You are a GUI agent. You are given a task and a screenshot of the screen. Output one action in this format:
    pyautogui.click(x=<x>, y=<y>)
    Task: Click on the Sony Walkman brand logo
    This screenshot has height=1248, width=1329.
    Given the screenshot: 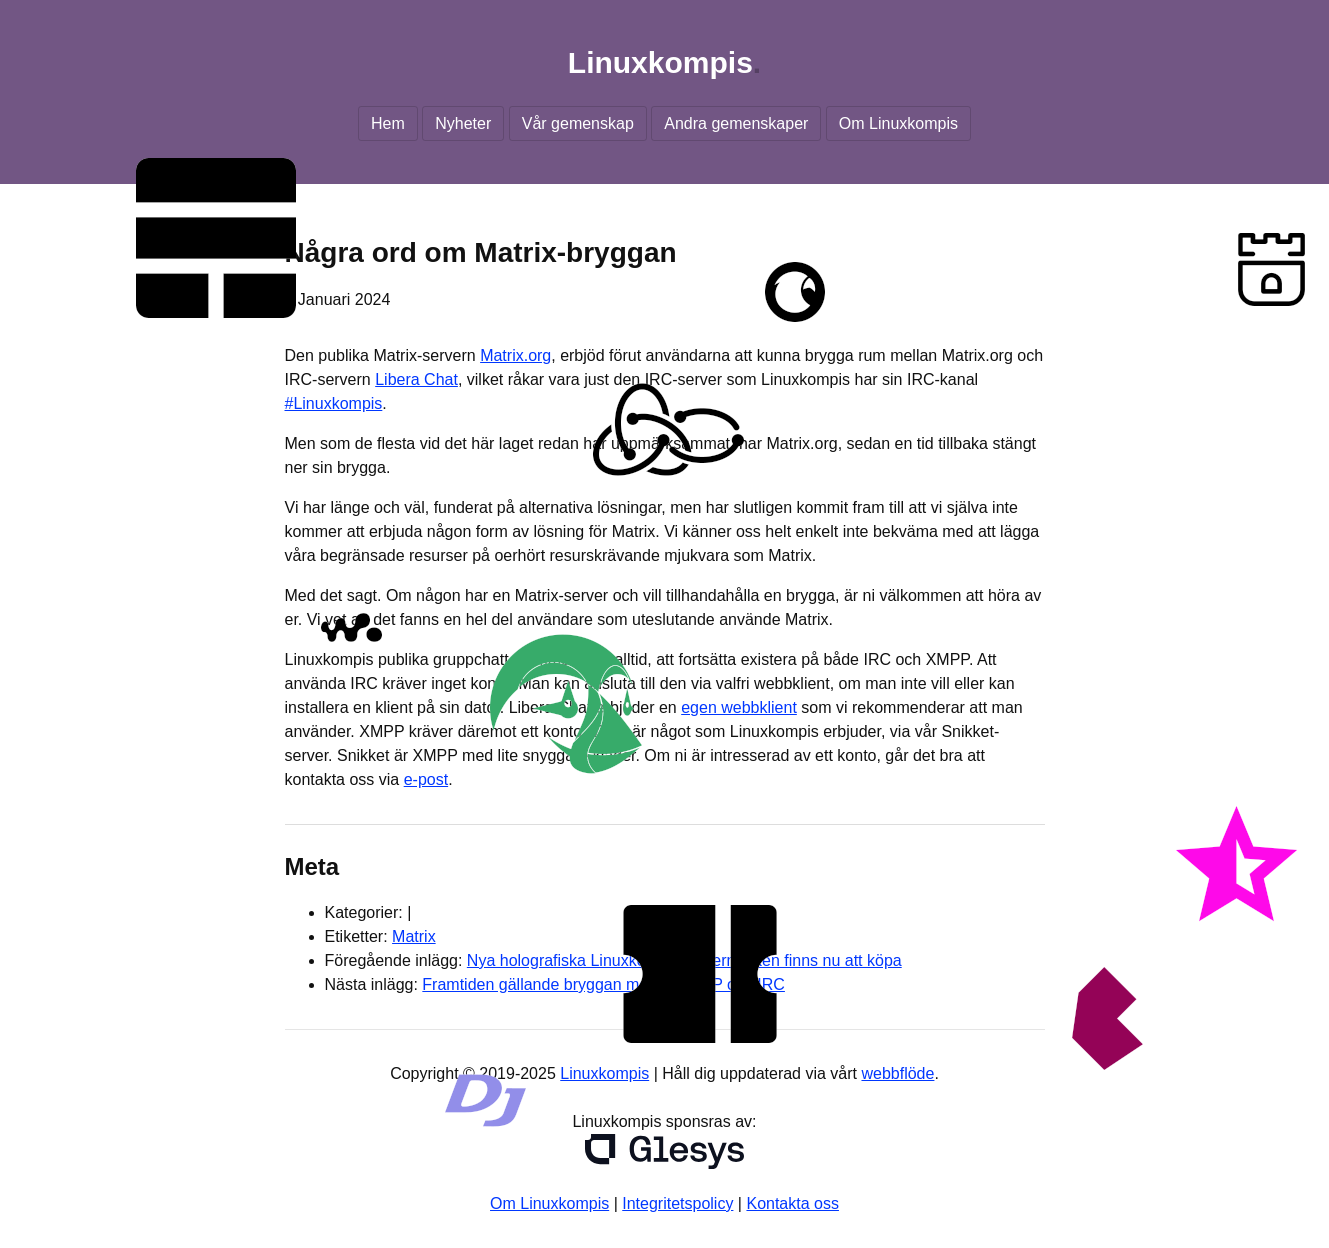 What is the action you would take?
    pyautogui.click(x=351, y=627)
    